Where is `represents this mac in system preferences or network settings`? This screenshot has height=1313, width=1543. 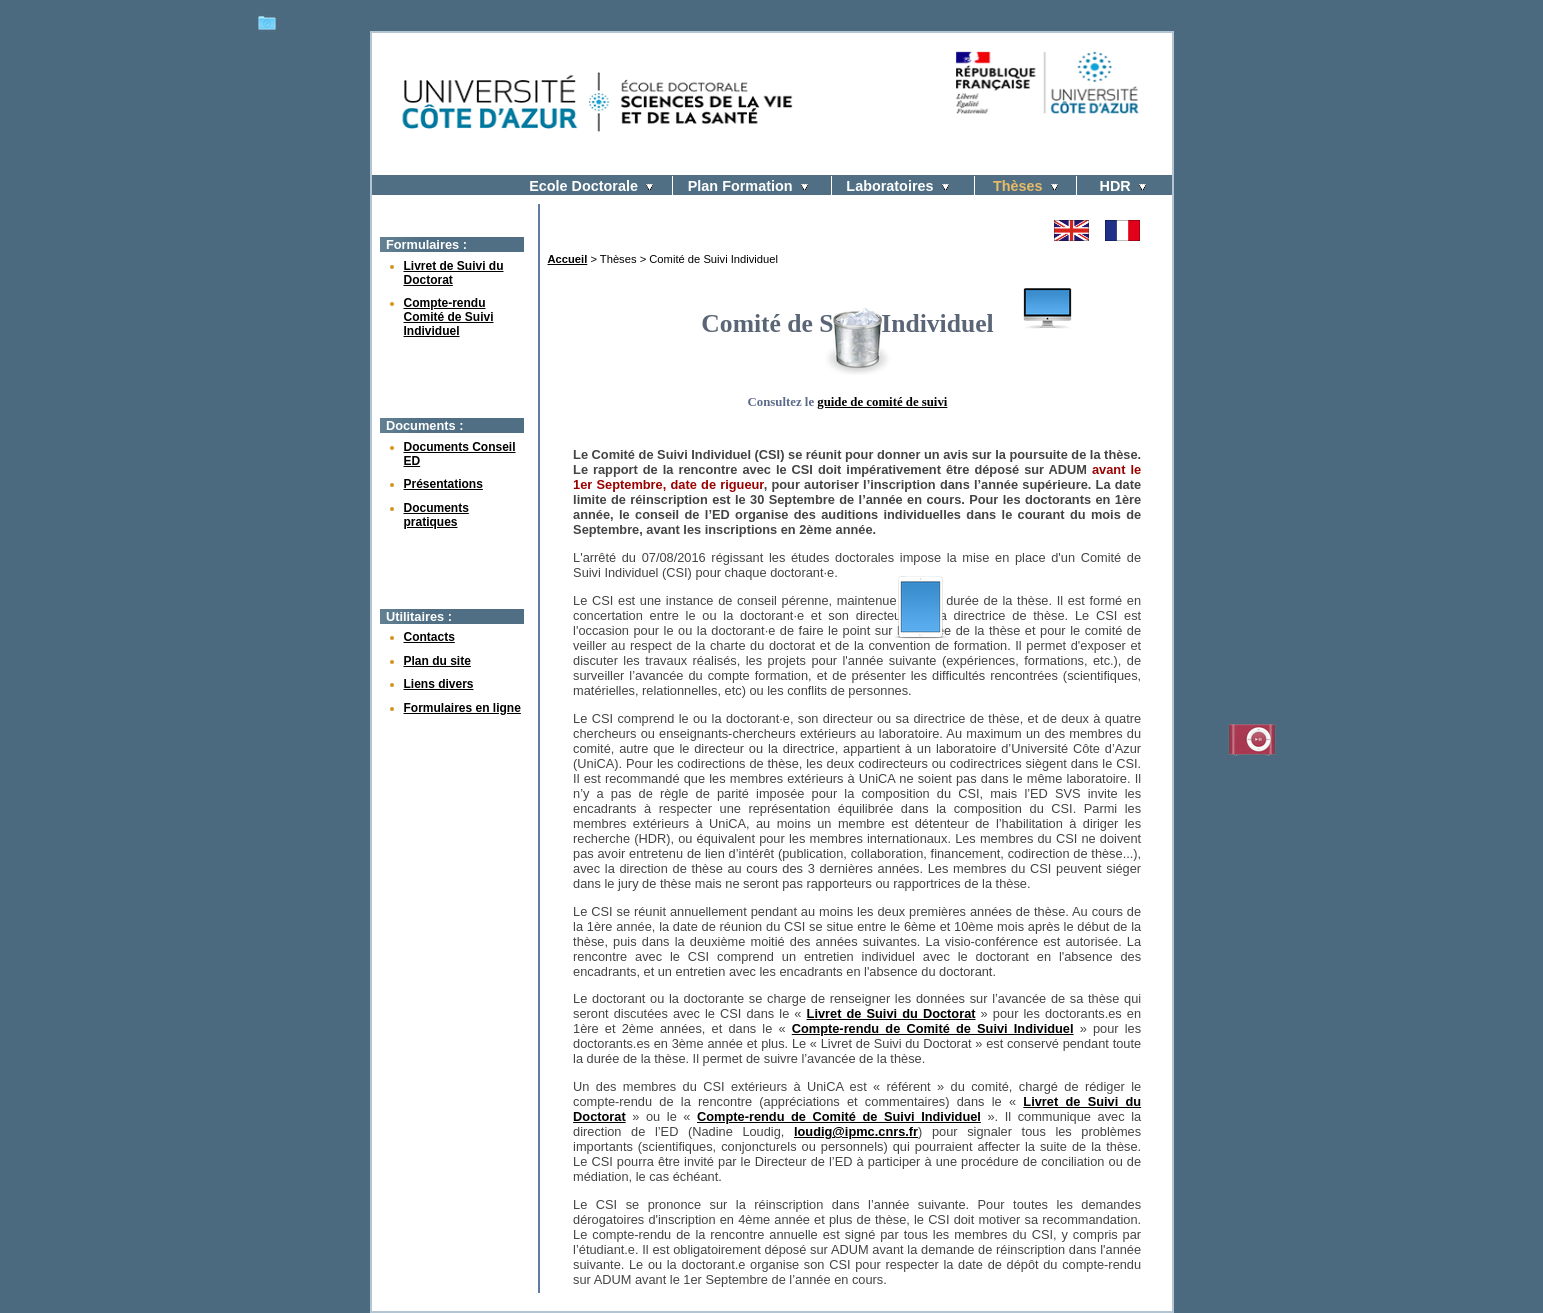 represents this mac in system preferences or network settings is located at coordinates (1047, 305).